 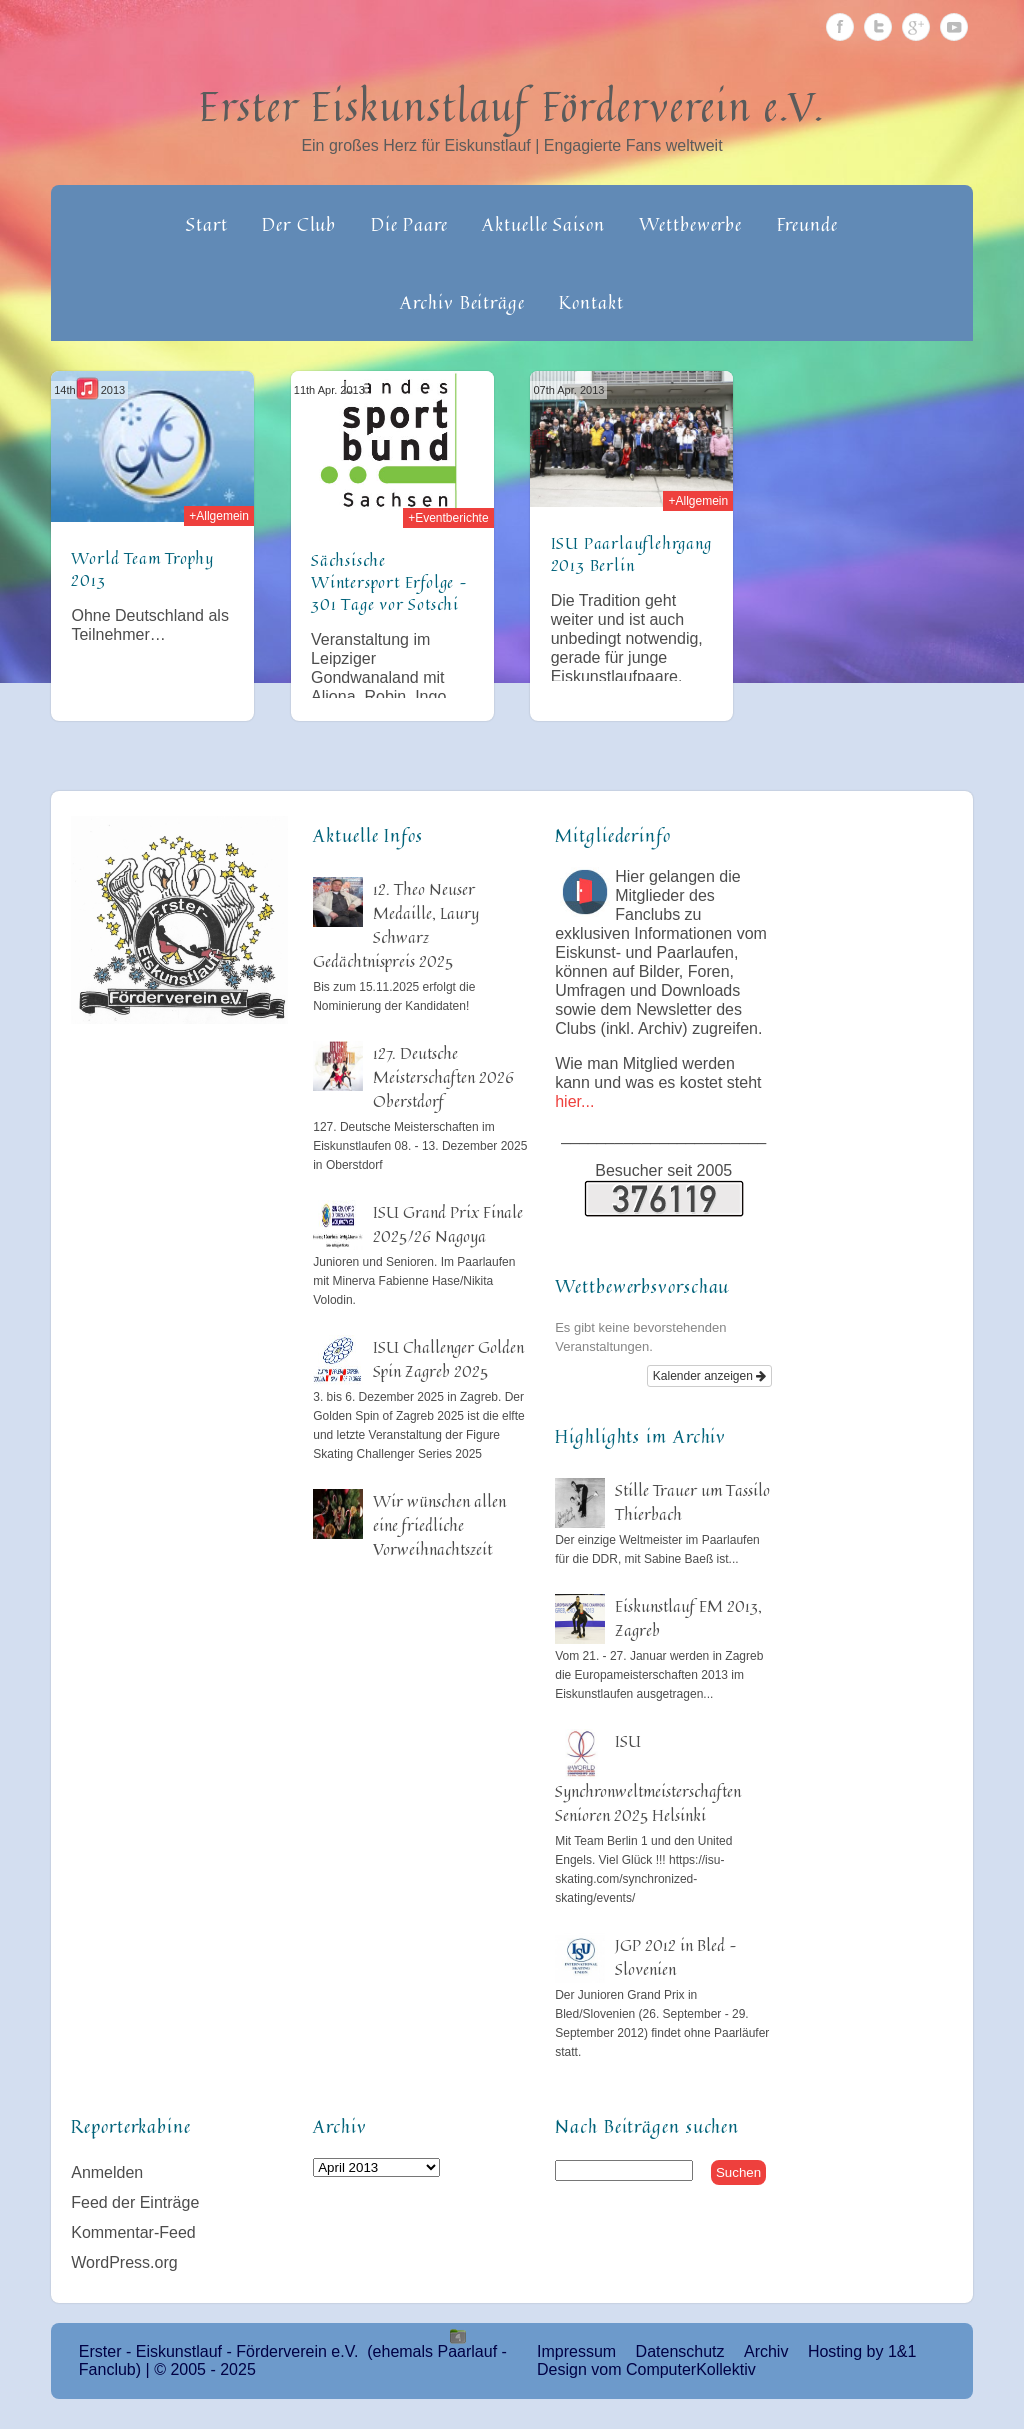 What do you see at coordinates (458, 2336) in the screenshot?
I see `open insync cloud sync folder` at bounding box center [458, 2336].